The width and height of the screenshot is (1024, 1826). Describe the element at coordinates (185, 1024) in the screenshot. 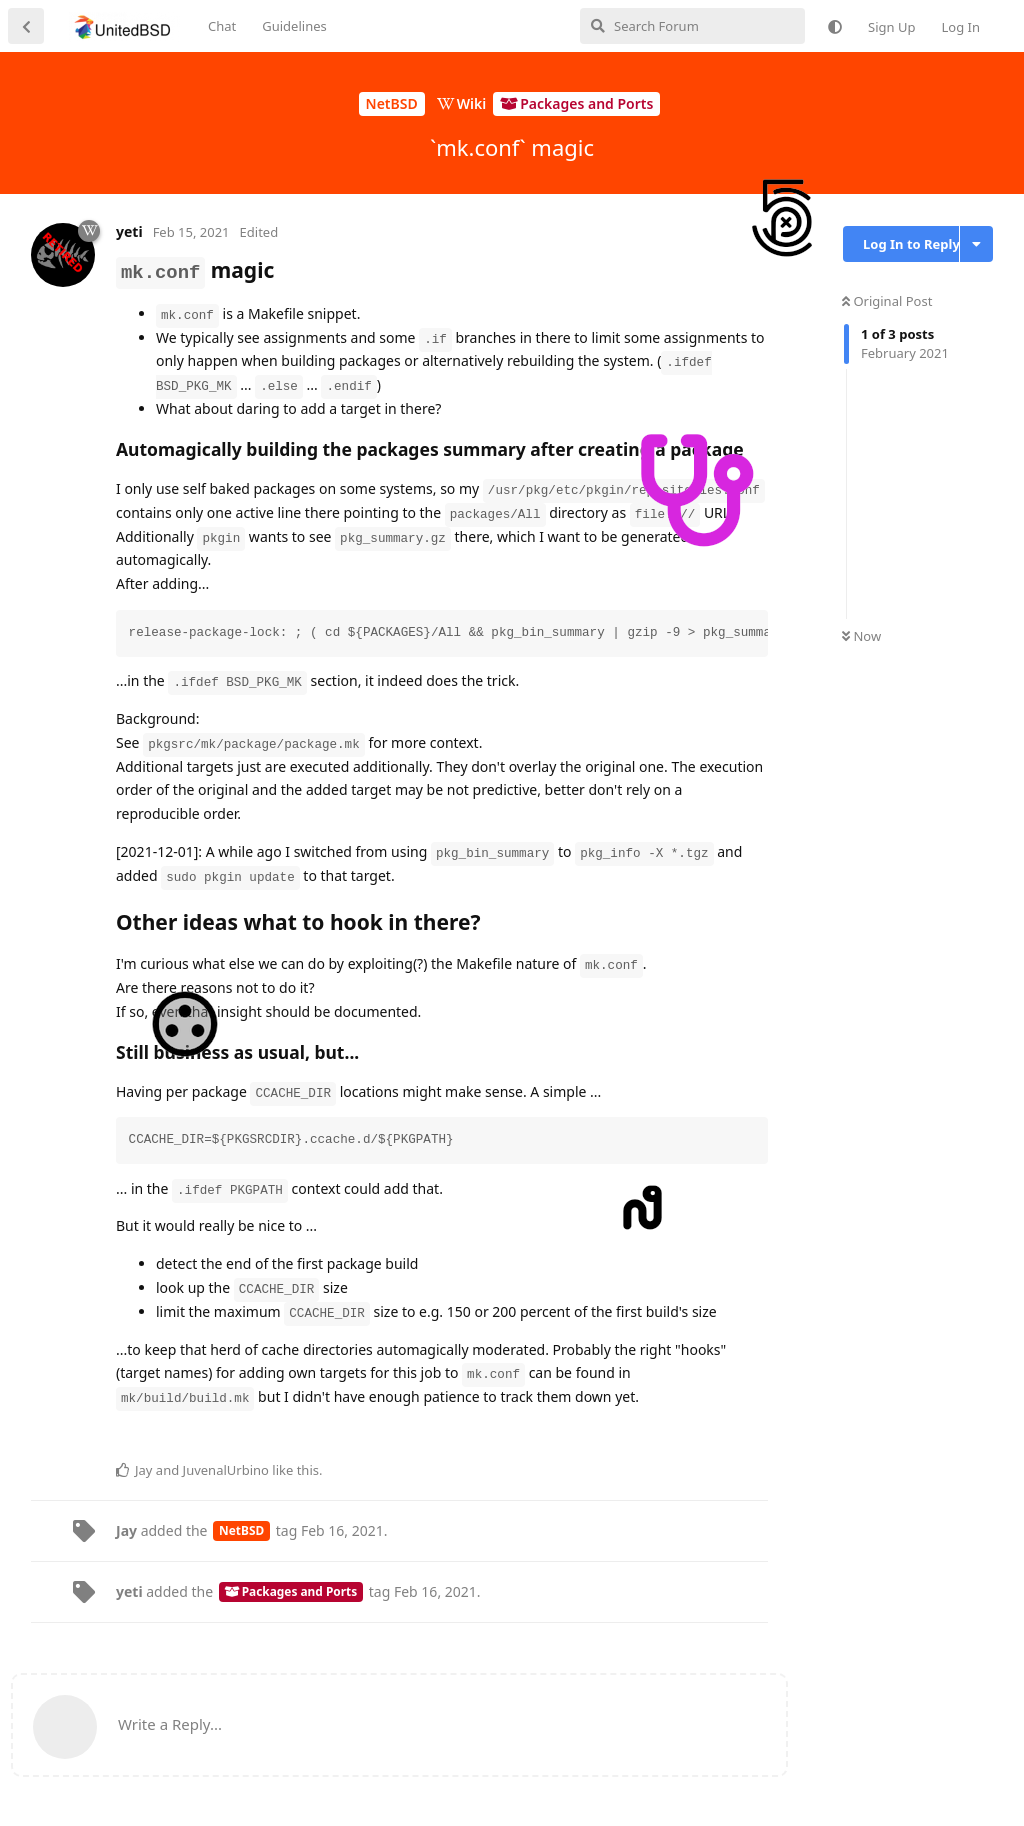

I see `view team or group workspace` at that location.